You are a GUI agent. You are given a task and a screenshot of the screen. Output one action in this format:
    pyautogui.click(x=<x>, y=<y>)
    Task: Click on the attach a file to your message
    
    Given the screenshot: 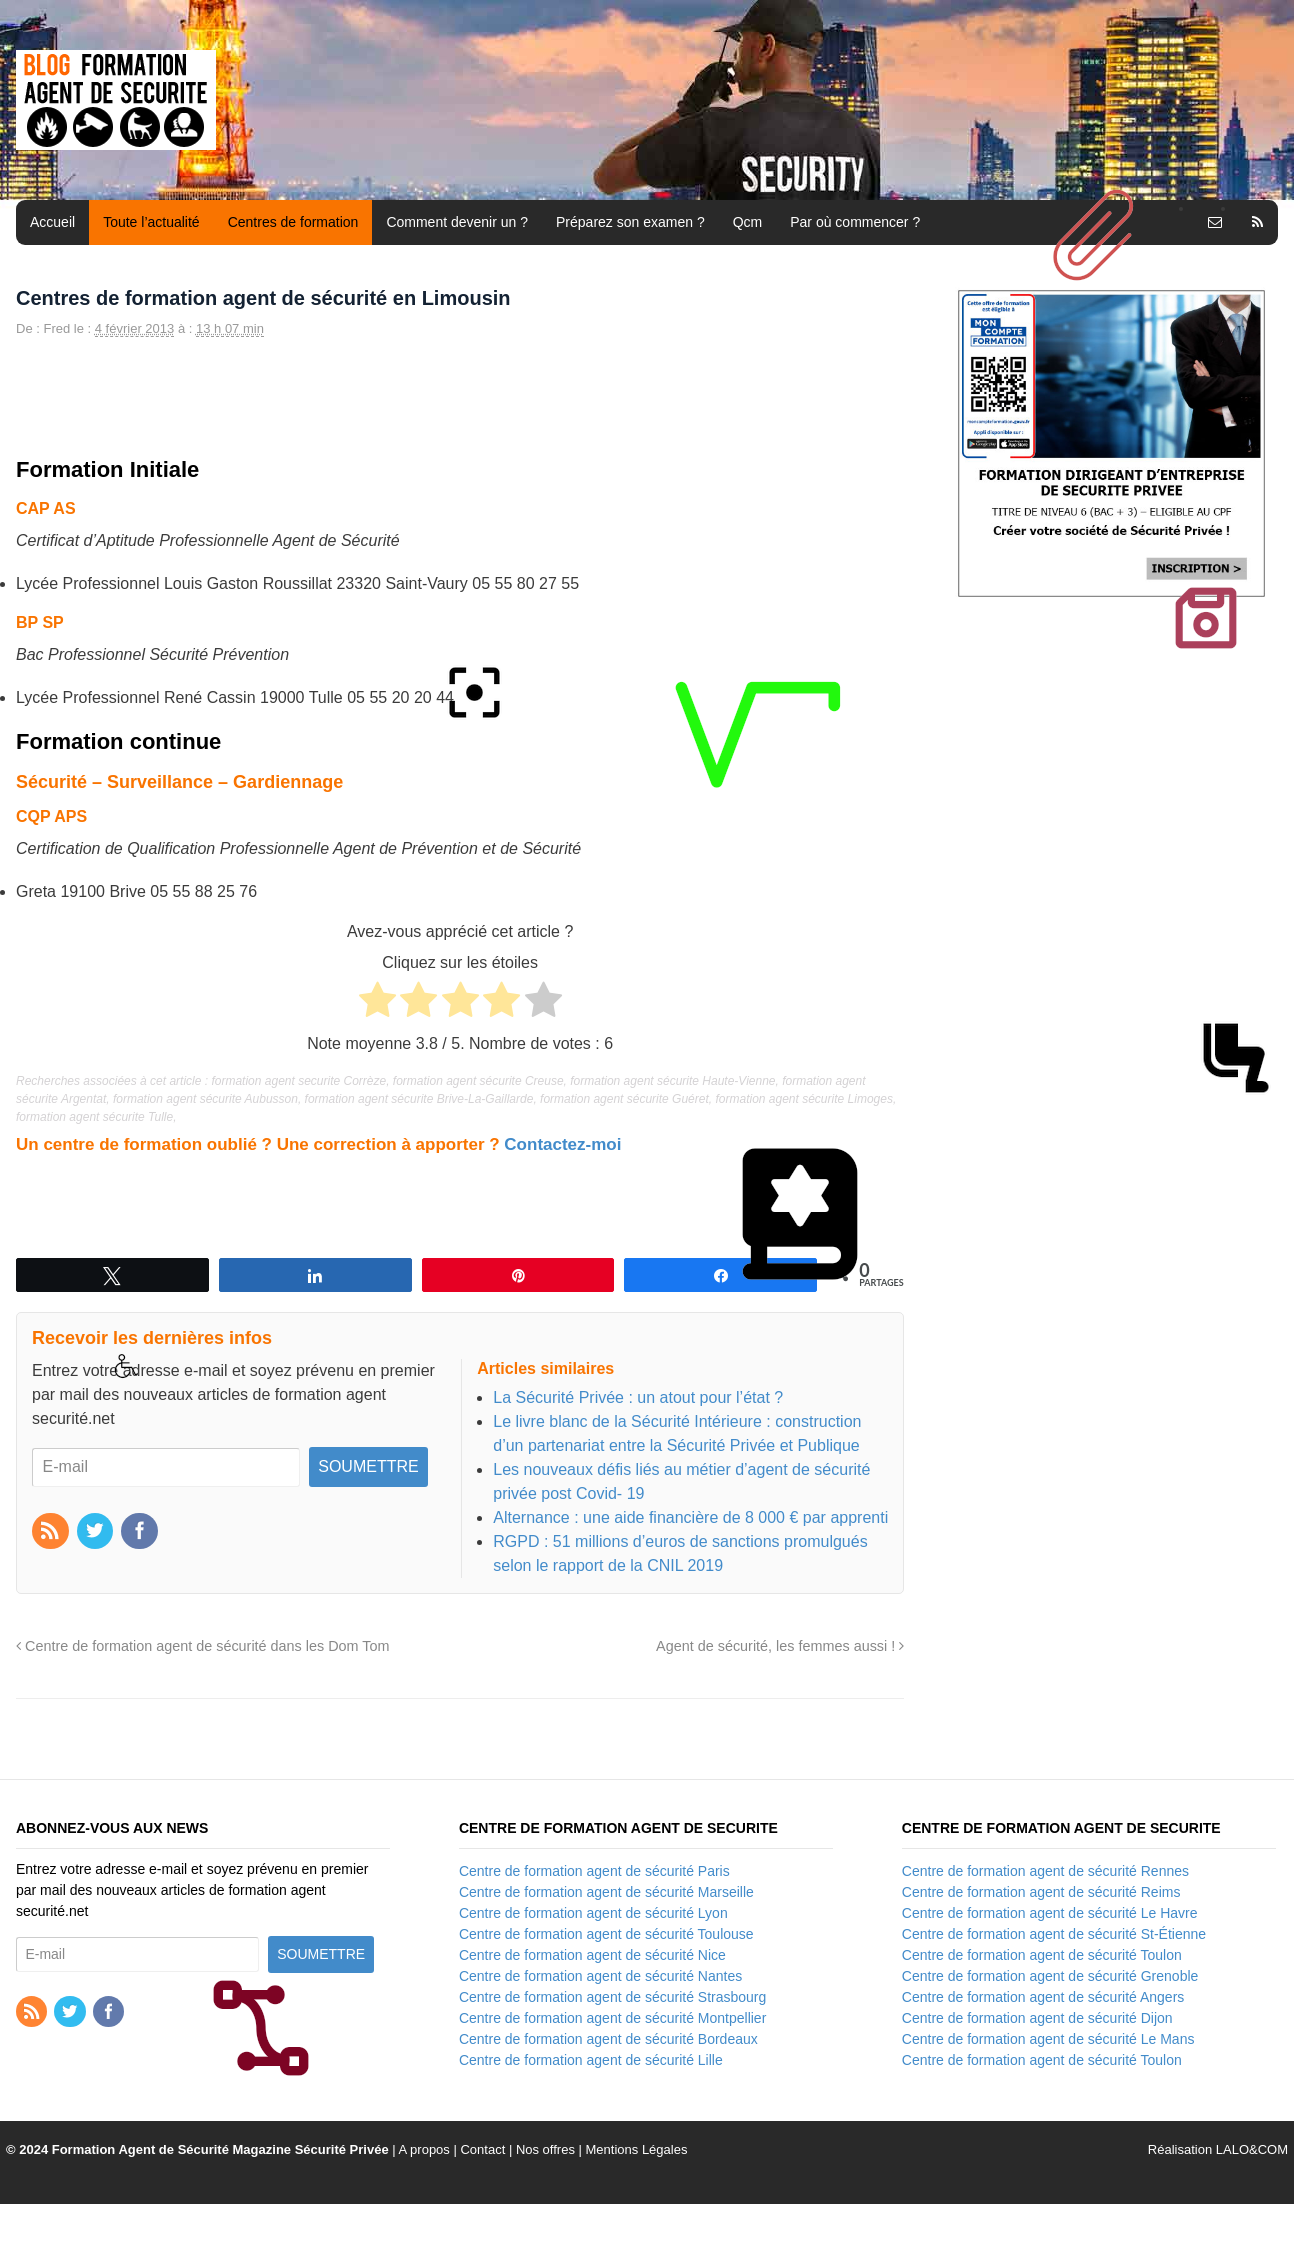 What is the action you would take?
    pyautogui.click(x=1095, y=235)
    